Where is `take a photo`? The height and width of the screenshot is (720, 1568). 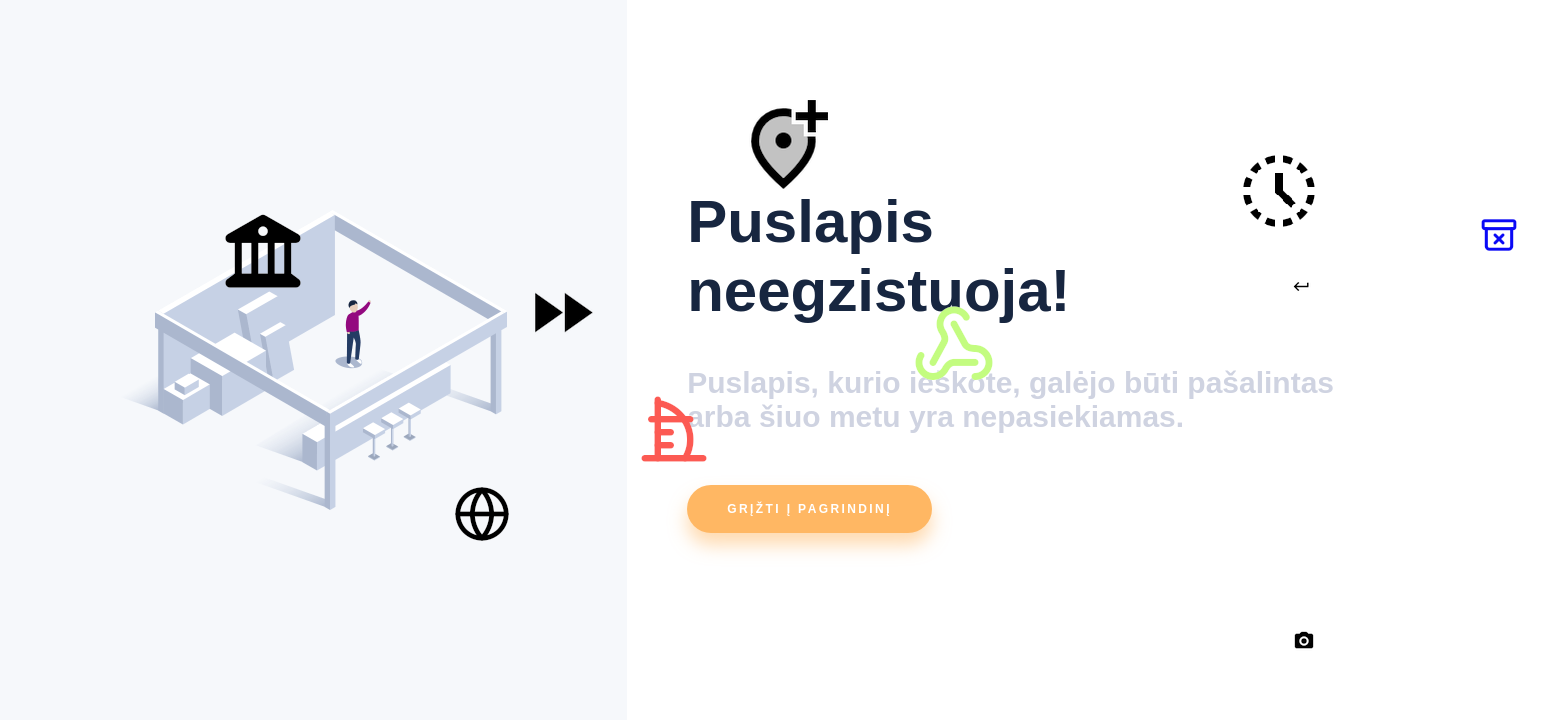 take a photo is located at coordinates (1304, 641).